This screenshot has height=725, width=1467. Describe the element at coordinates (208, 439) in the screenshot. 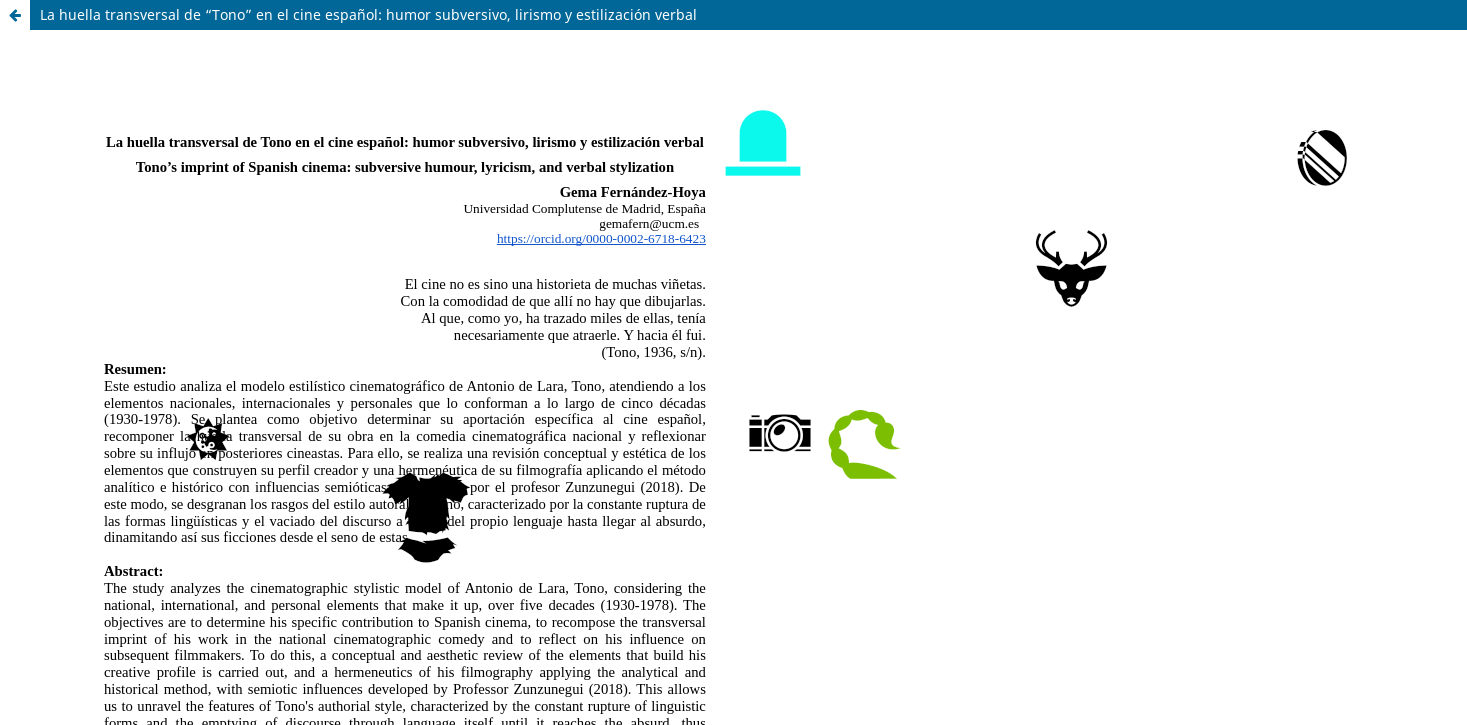

I see `represents solar or star-based abilities in a game` at that location.